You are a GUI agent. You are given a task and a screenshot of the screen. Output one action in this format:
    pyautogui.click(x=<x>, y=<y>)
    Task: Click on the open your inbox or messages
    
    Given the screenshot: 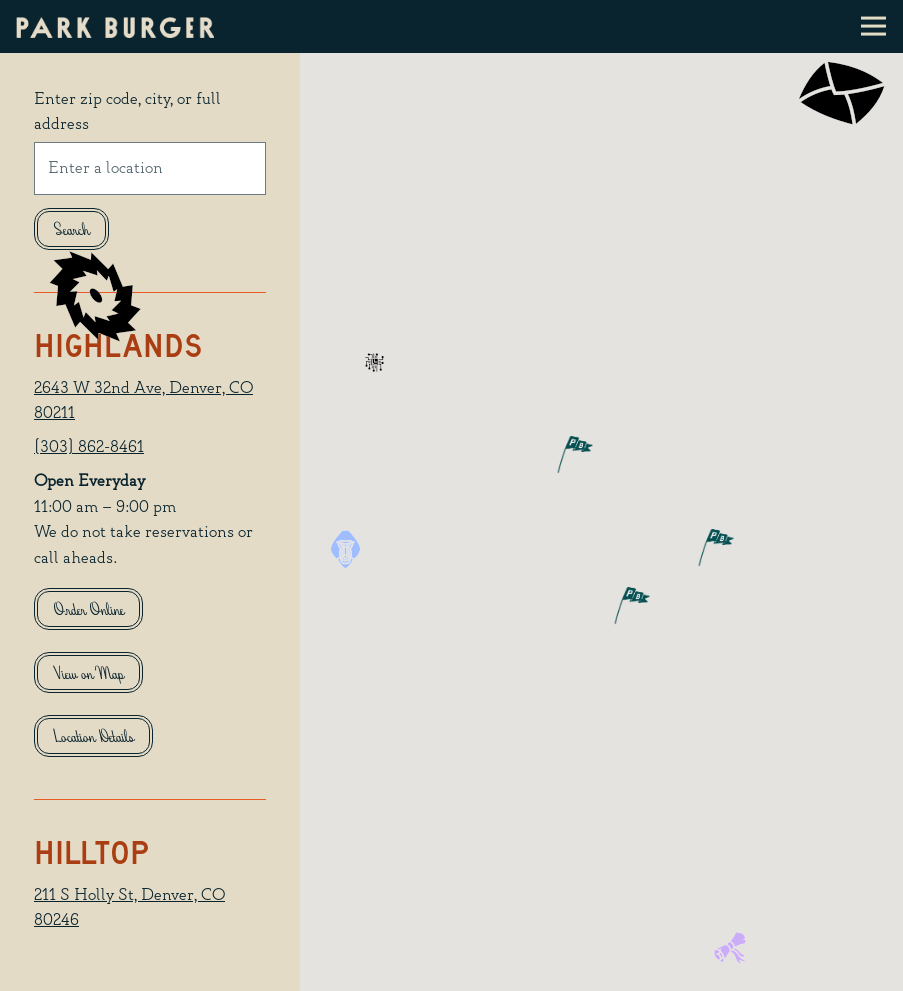 What is the action you would take?
    pyautogui.click(x=841, y=94)
    